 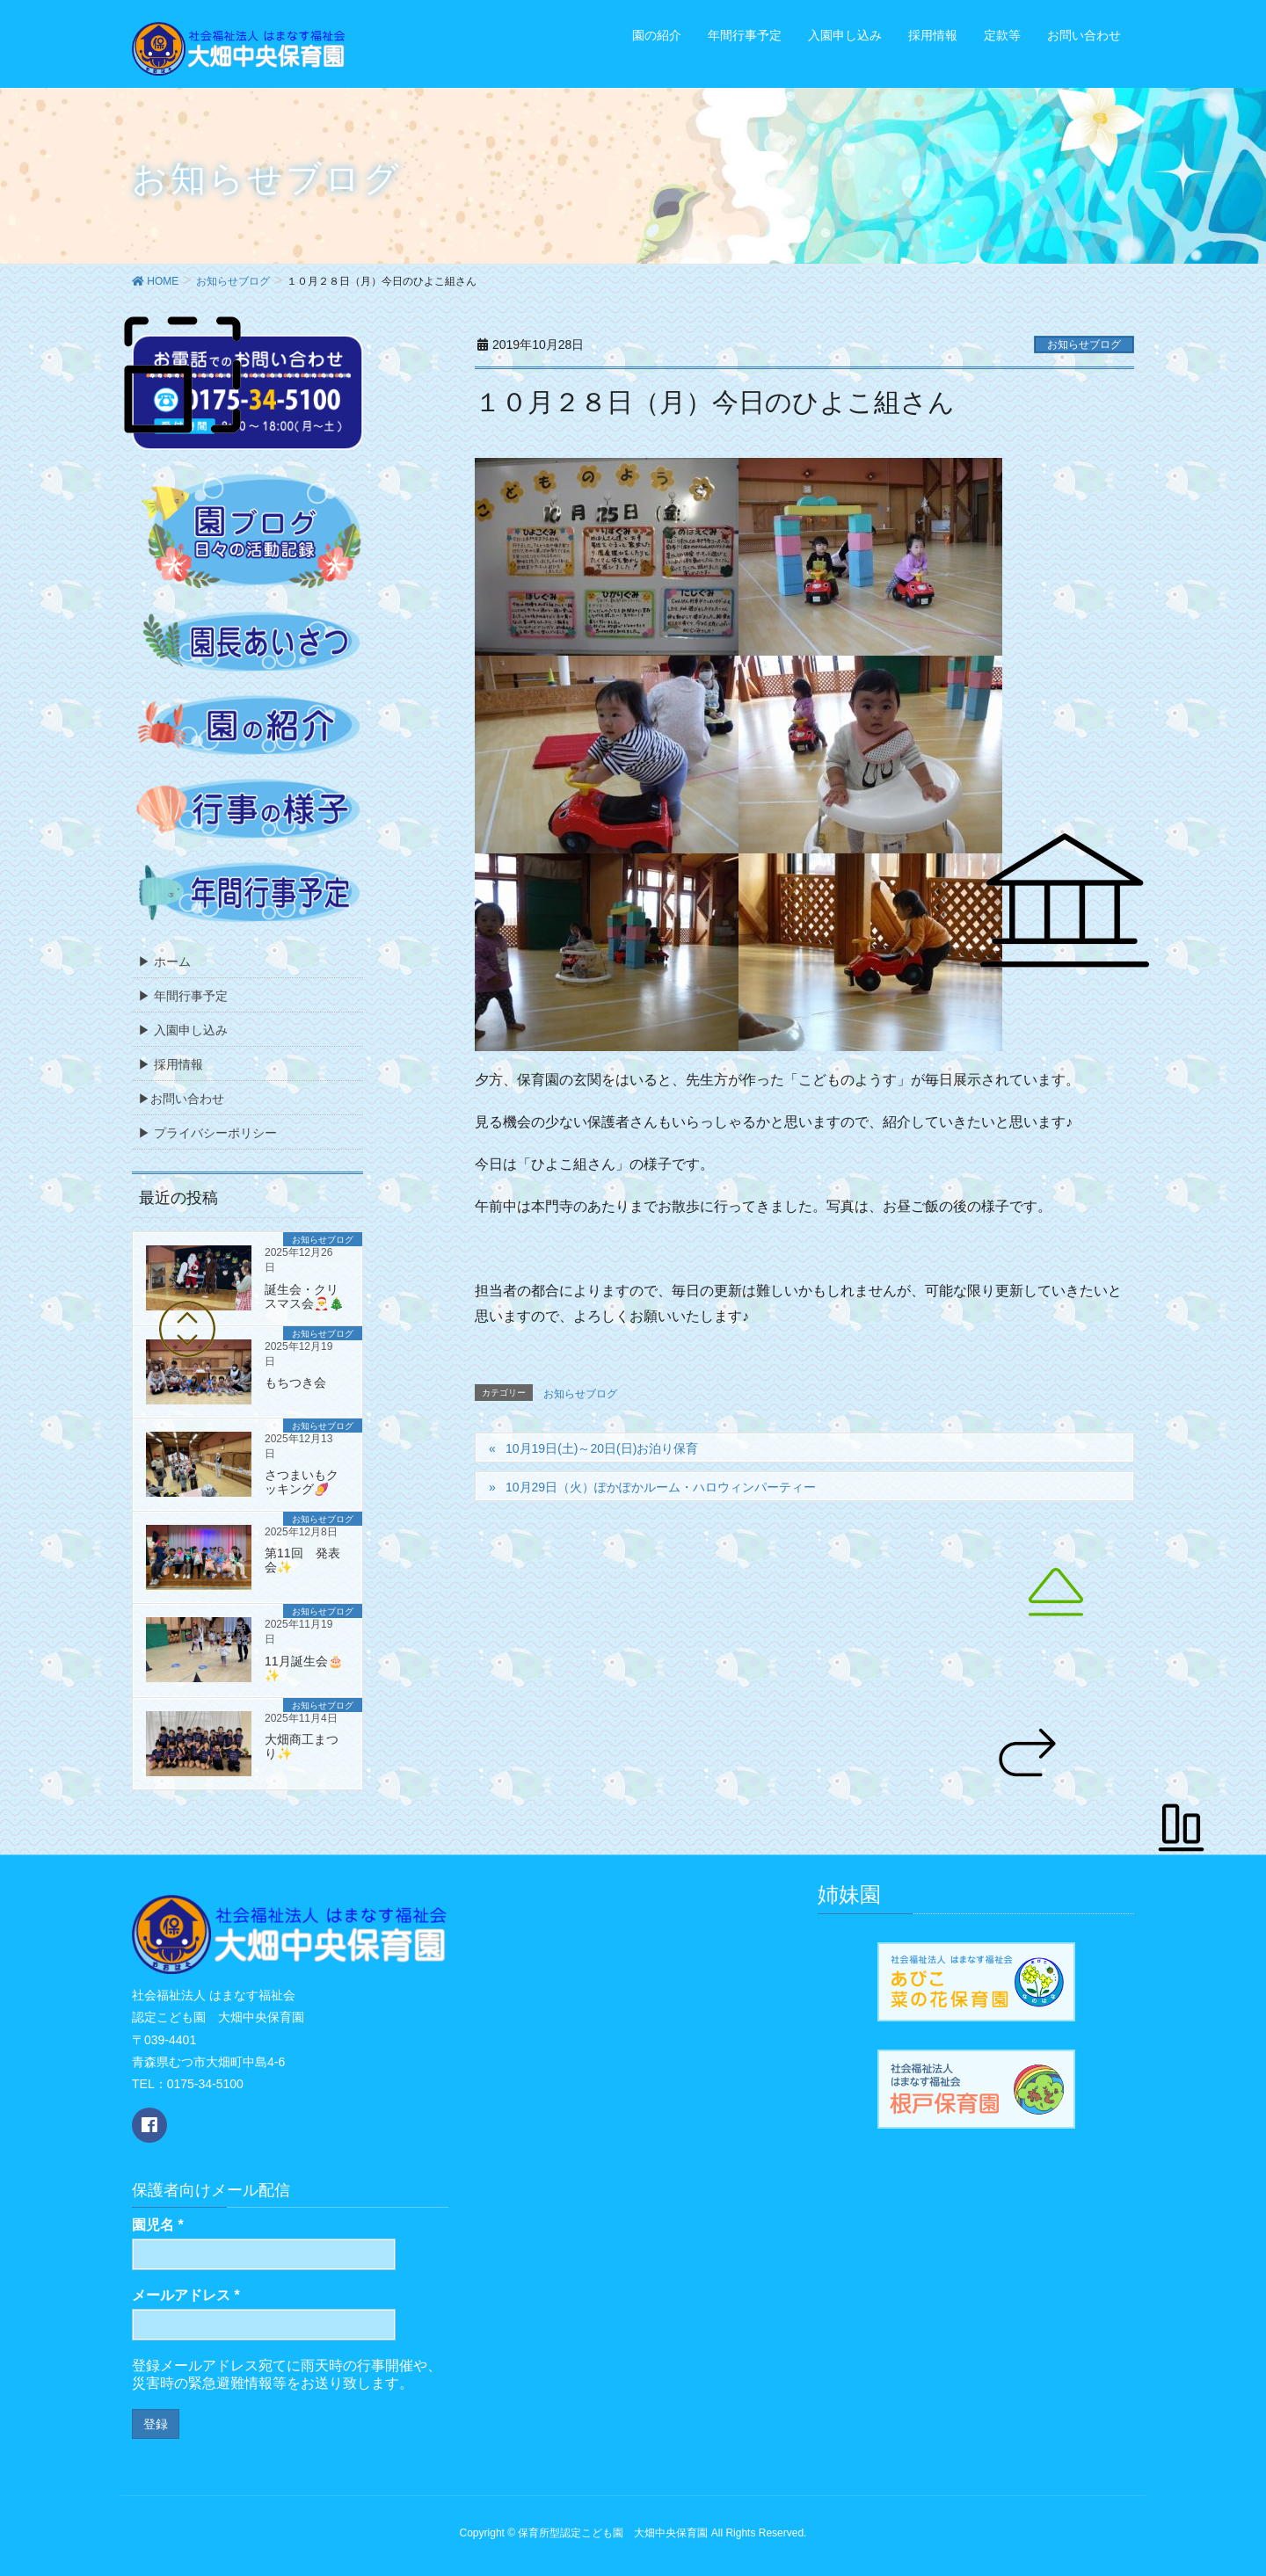 What do you see at coordinates (1181, 1828) in the screenshot?
I see `align selected objects to the bottom edge` at bounding box center [1181, 1828].